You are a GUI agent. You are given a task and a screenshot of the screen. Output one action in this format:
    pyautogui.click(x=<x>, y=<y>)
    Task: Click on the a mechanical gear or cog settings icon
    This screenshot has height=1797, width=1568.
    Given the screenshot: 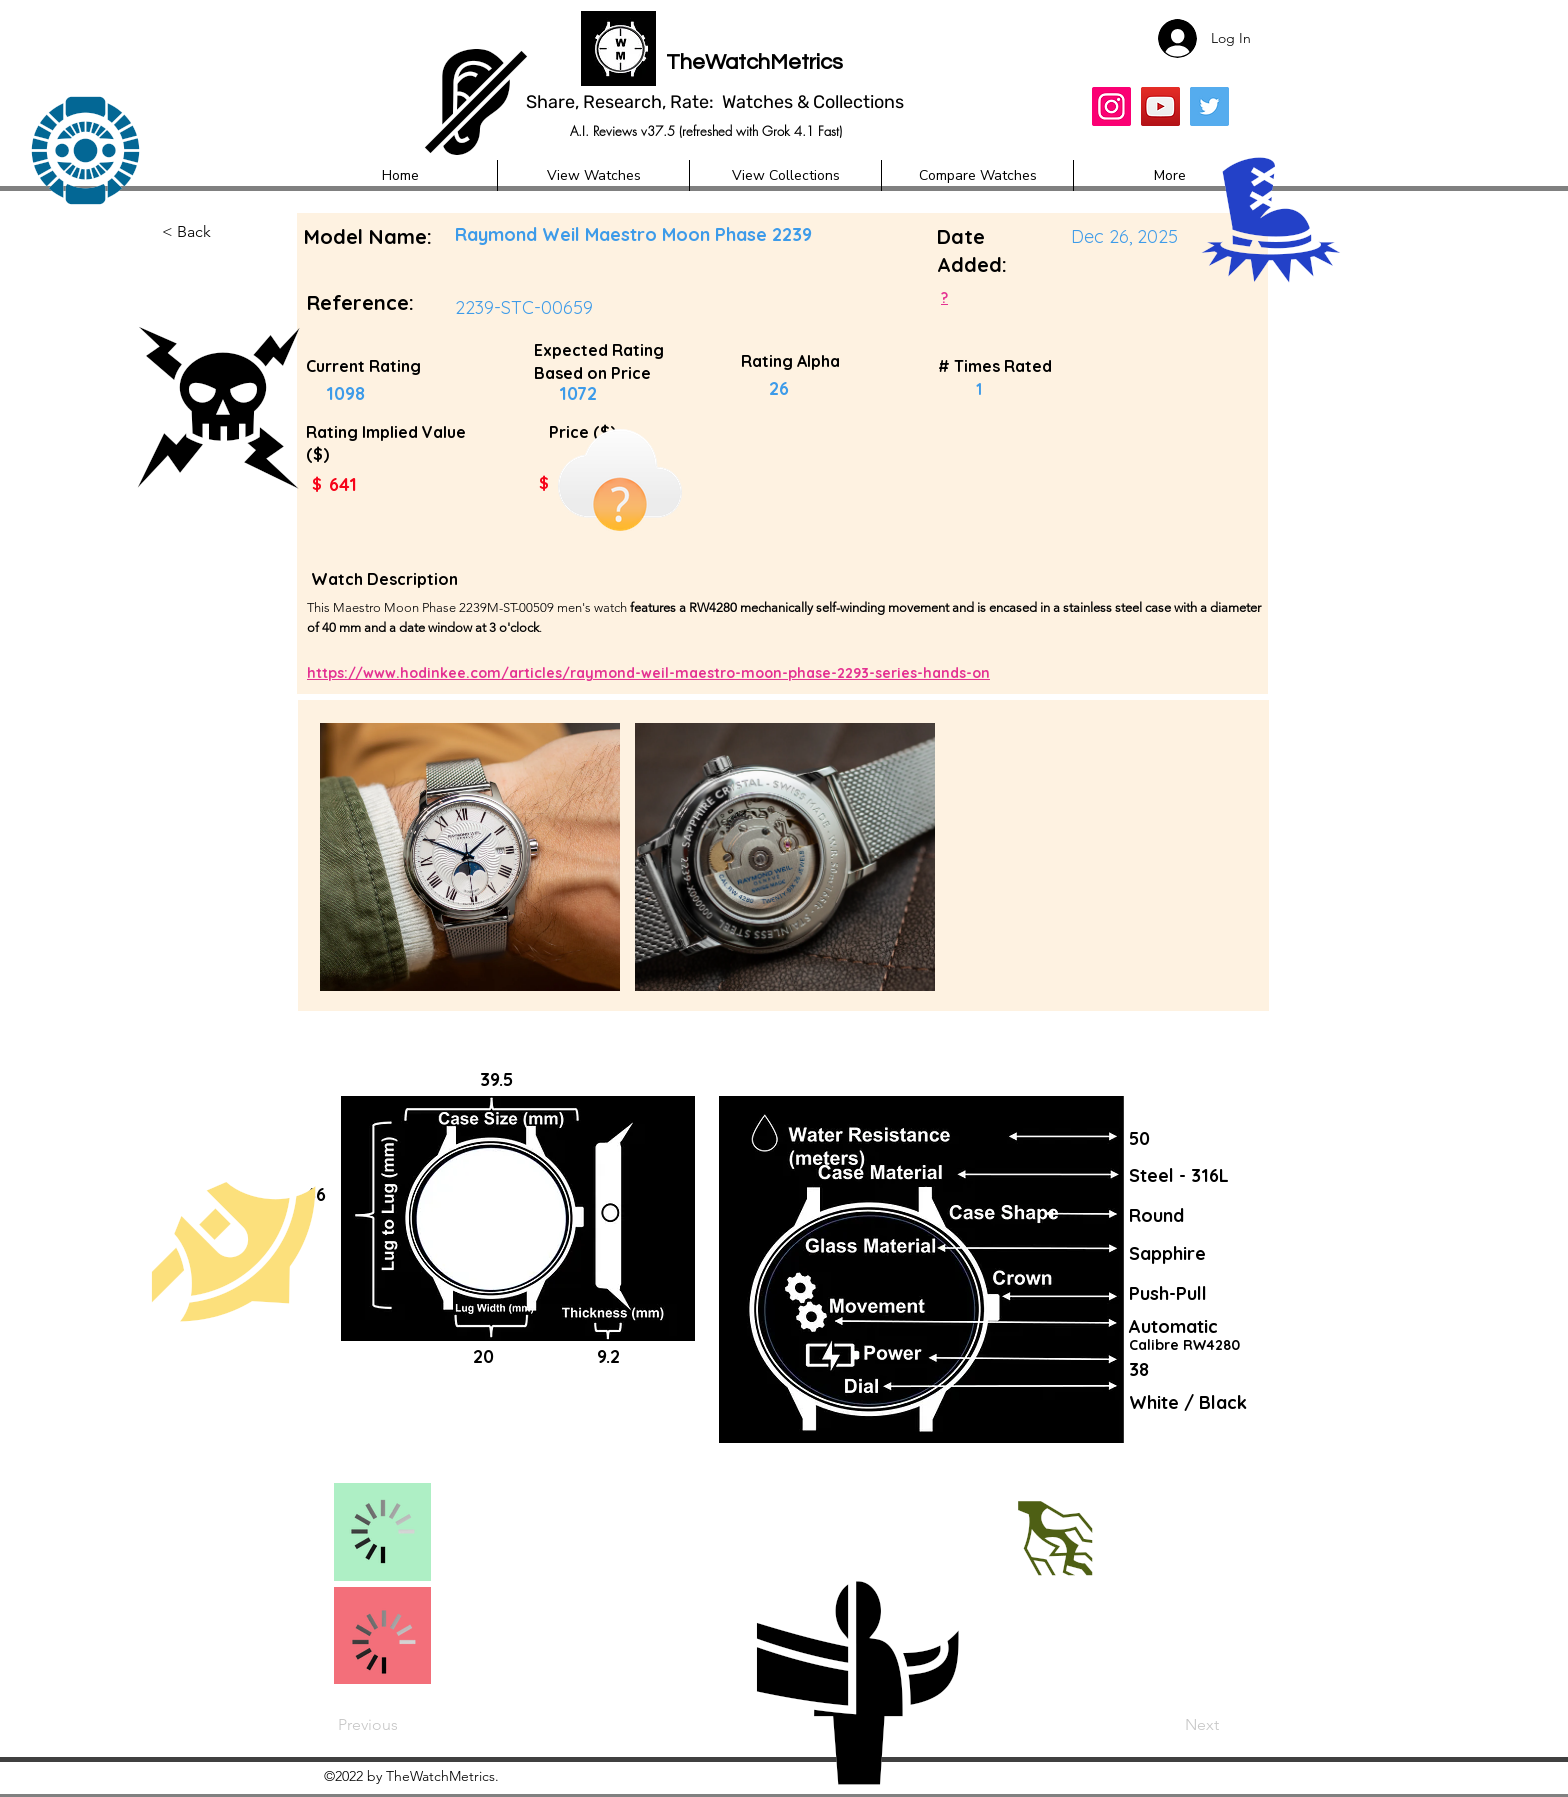 What is the action you would take?
    pyautogui.click(x=85, y=150)
    